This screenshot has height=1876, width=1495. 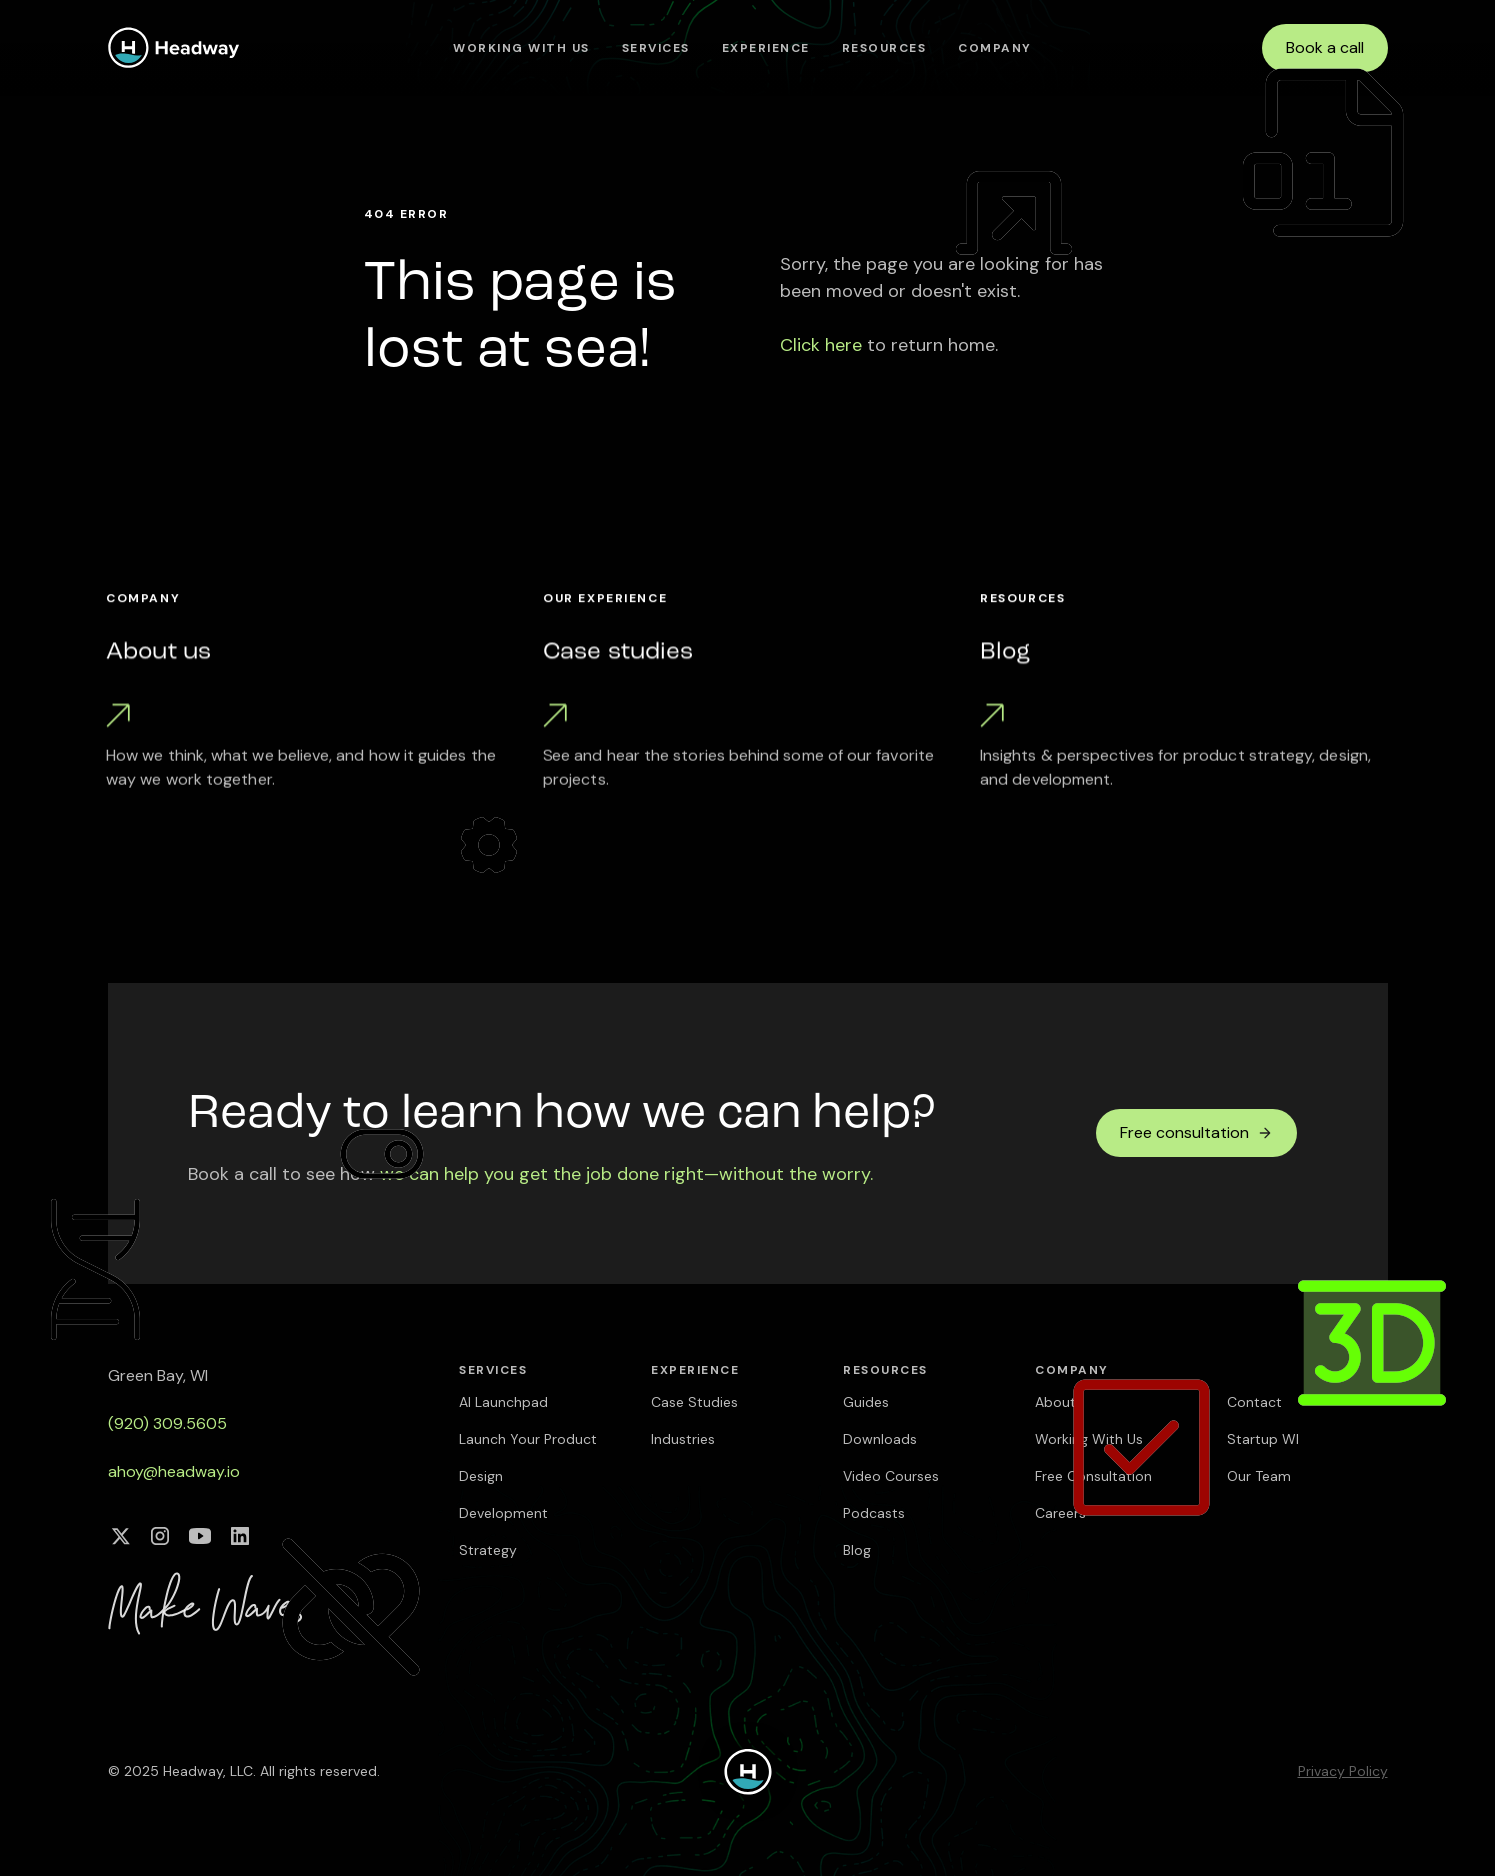 What do you see at coordinates (1141, 1447) in the screenshot?
I see `select or confirm an option` at bounding box center [1141, 1447].